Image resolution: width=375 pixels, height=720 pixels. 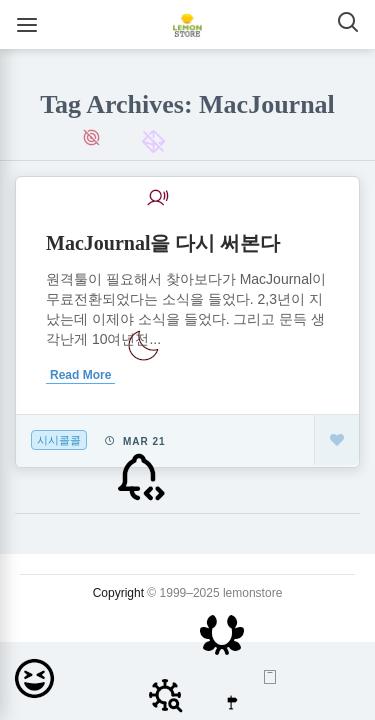 I want to click on toggle dark mode or night theme, so click(x=142, y=346).